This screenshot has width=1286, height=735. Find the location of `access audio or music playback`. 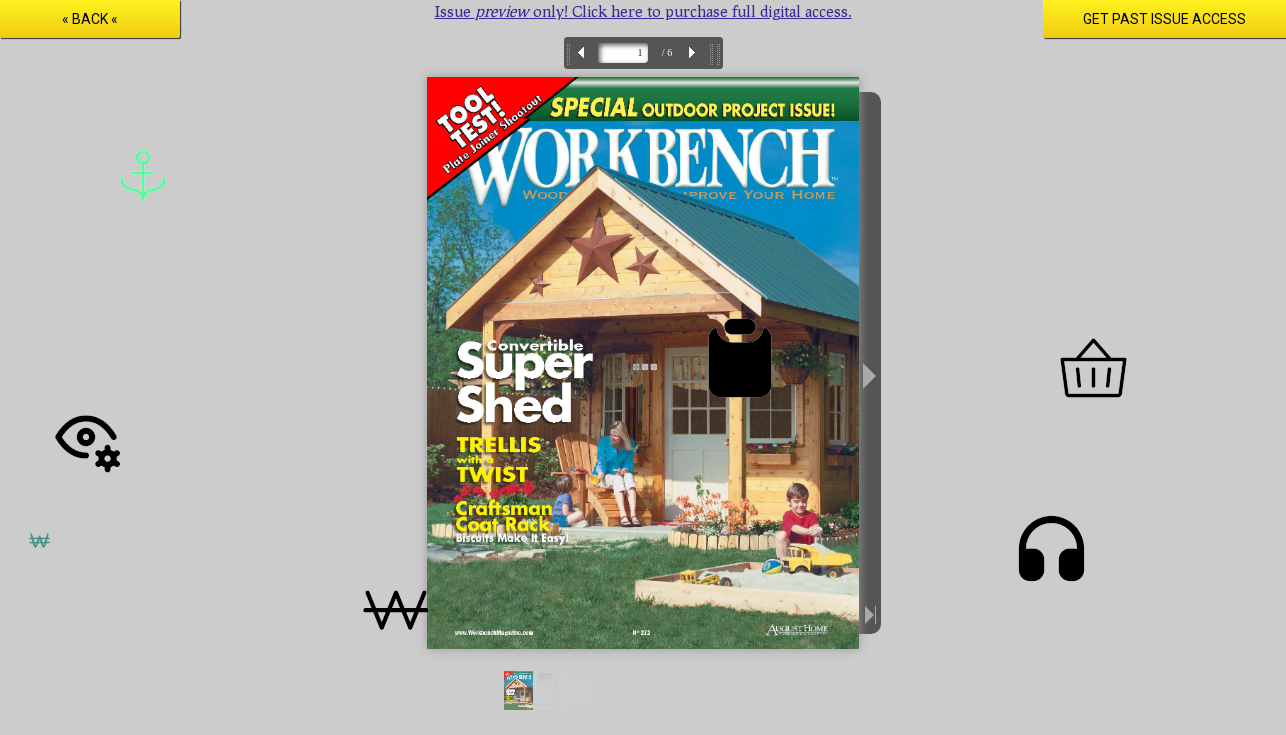

access audio or music playback is located at coordinates (1051, 548).